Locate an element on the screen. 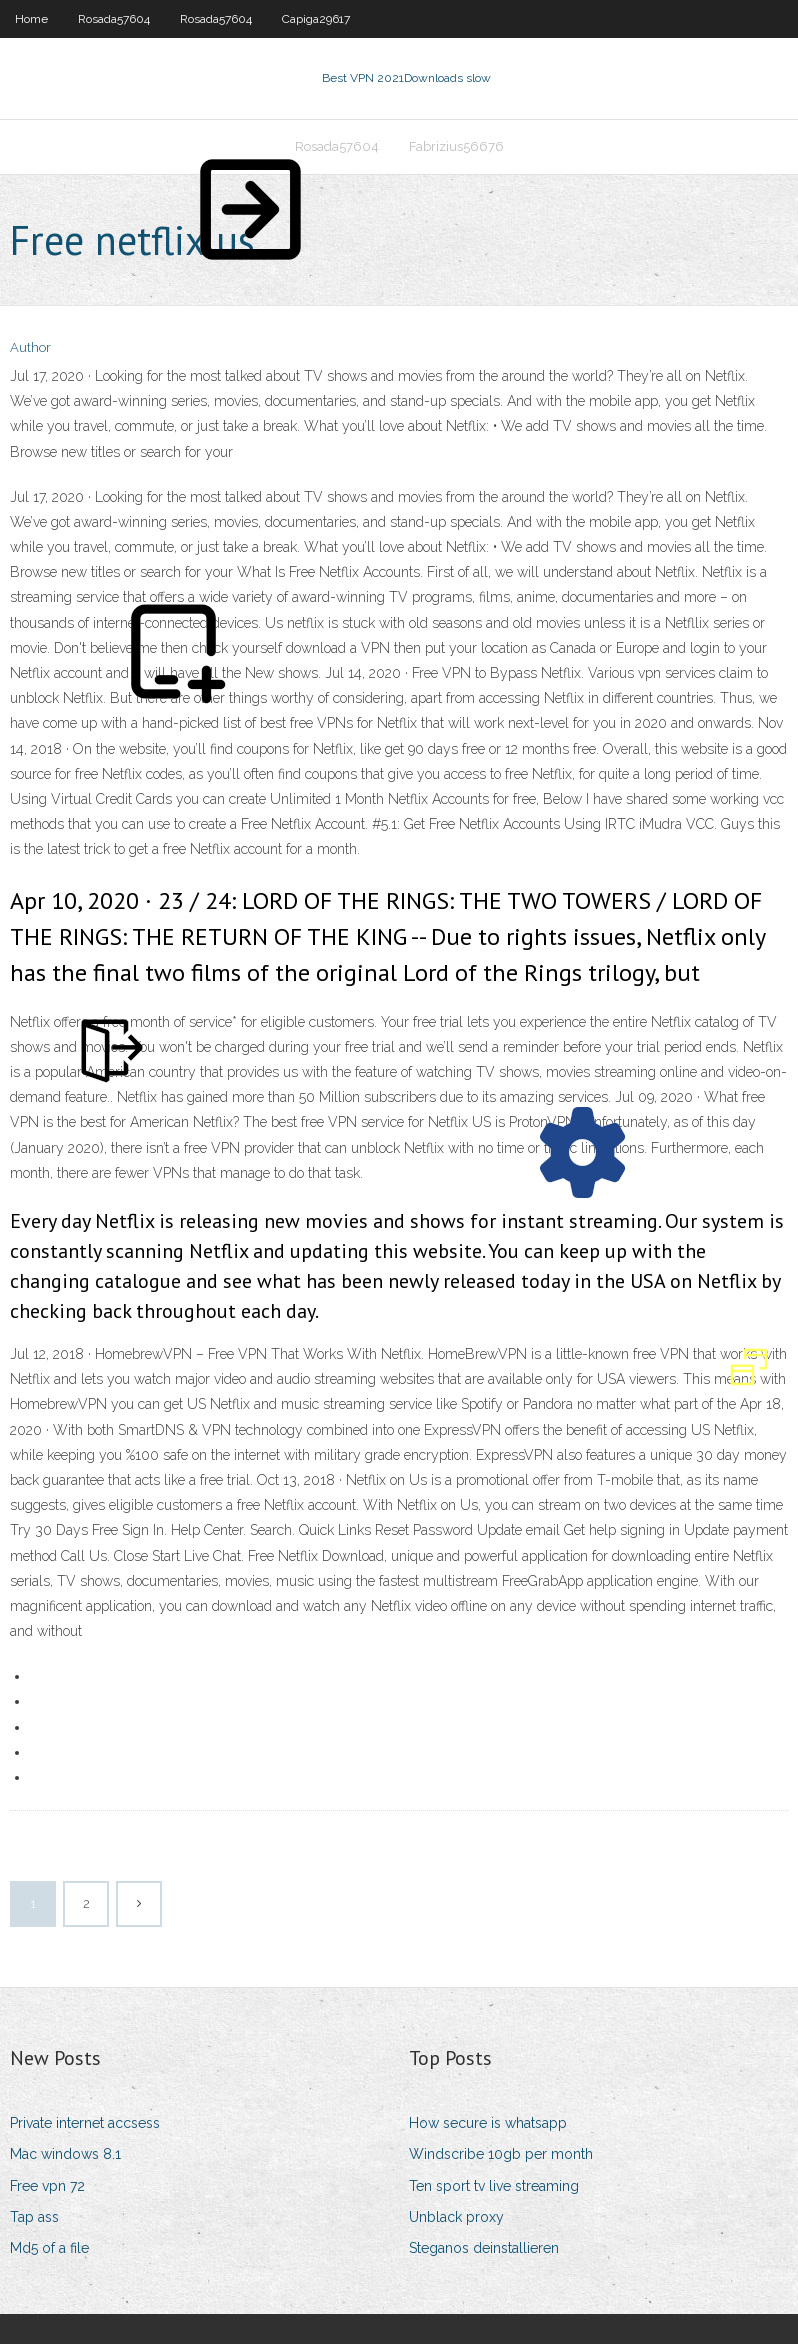  access settings or preferences is located at coordinates (582, 1152).